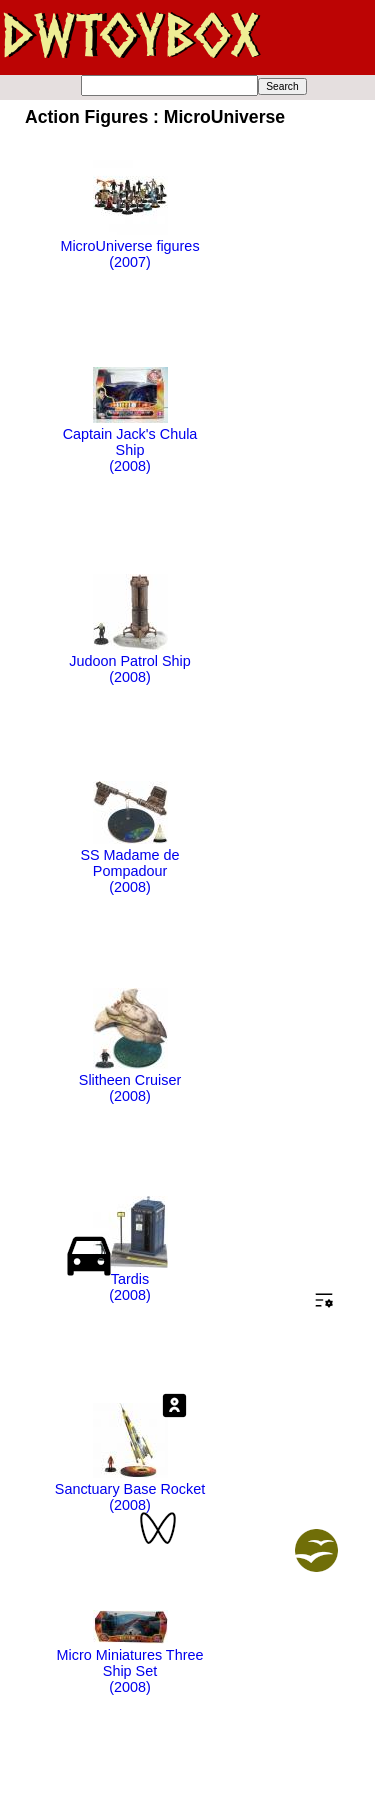 The height and width of the screenshot is (1807, 375). I want to click on view your account profile, so click(174, 1405).